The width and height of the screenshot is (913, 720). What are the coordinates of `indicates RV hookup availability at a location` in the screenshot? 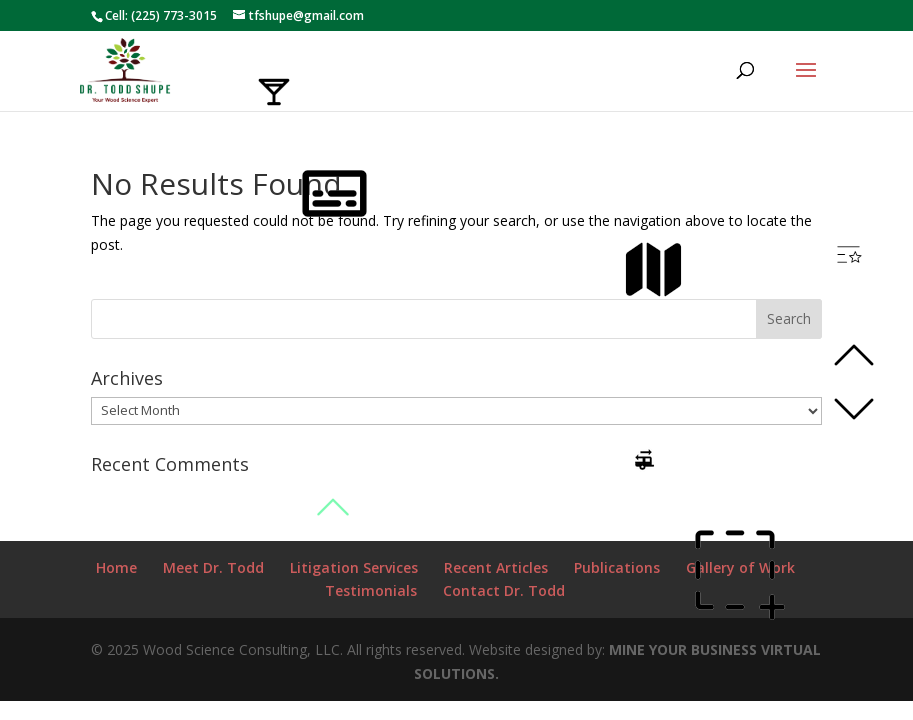 It's located at (643, 459).